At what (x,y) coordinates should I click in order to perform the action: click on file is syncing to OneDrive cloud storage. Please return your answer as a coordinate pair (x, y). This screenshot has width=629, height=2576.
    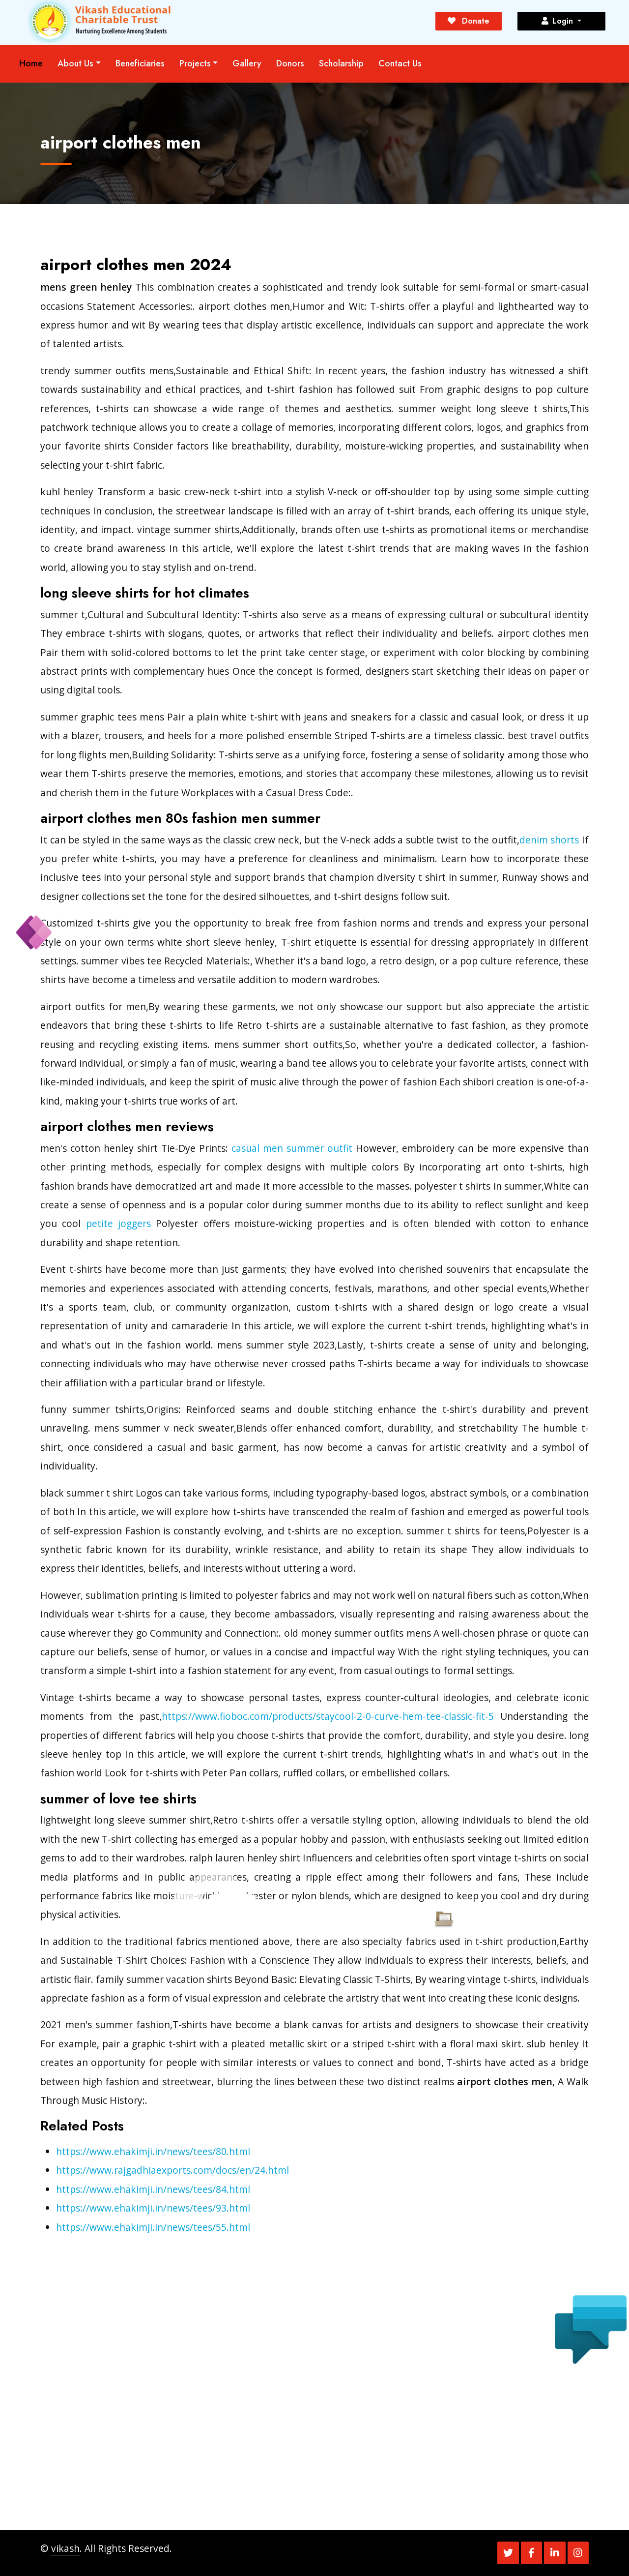
    Looking at the image, I should click on (214, 1896).